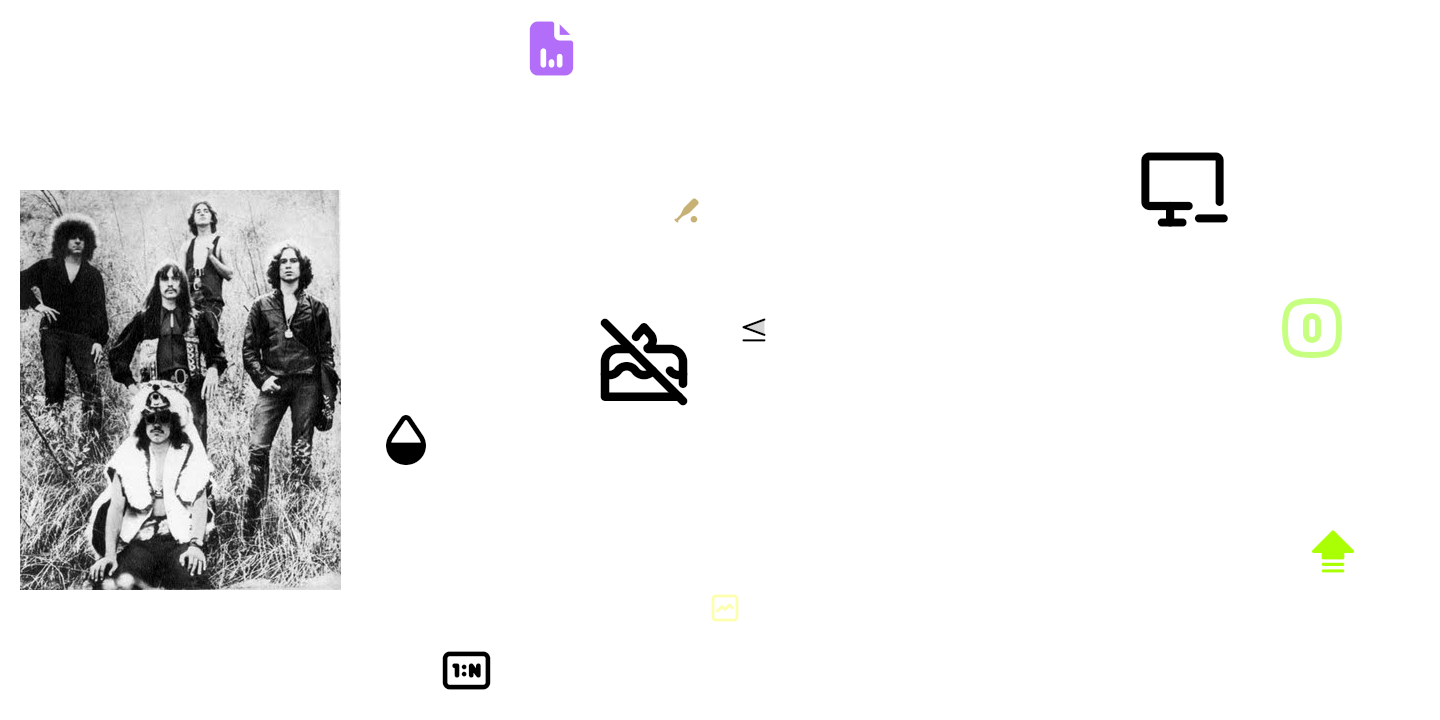 Image resolution: width=1440 pixels, height=720 pixels. What do you see at coordinates (466, 670) in the screenshot?
I see `indicates a one-to-many database relationship` at bounding box center [466, 670].